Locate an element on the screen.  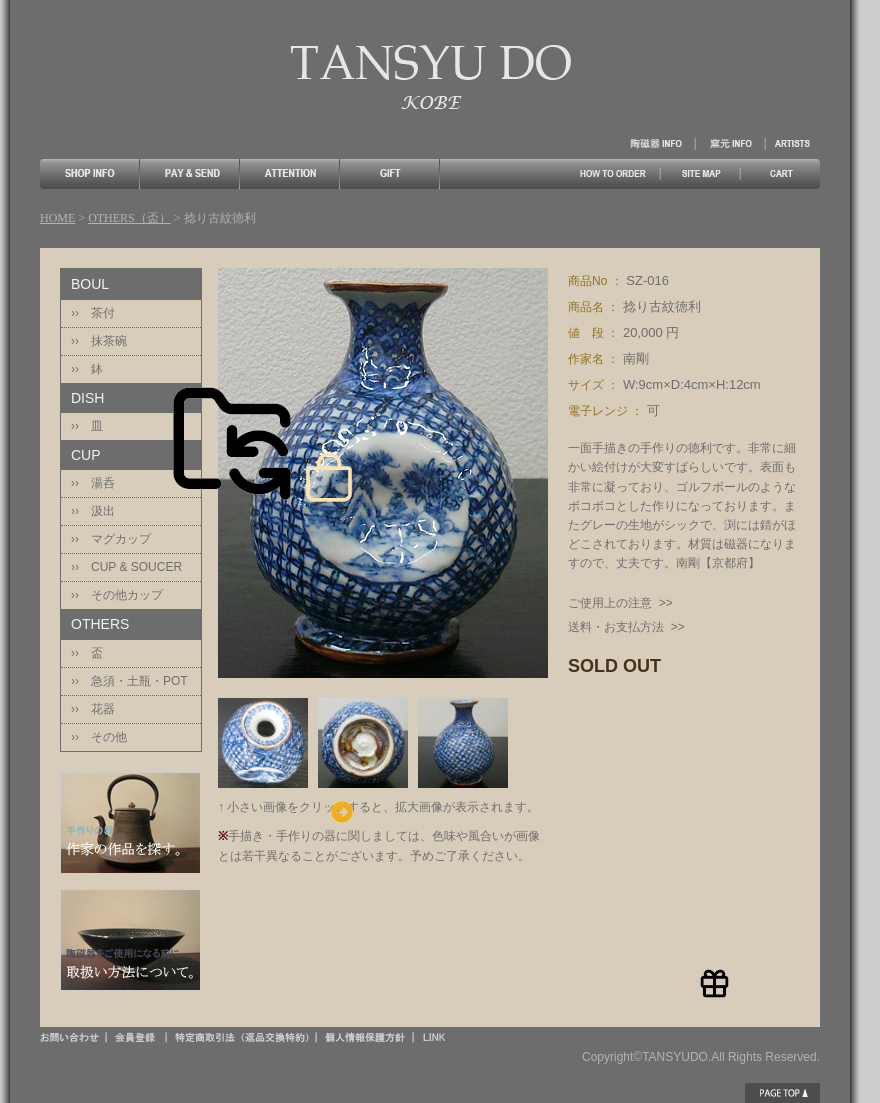
sync folder contents with cloud storage is located at coordinates (232, 441).